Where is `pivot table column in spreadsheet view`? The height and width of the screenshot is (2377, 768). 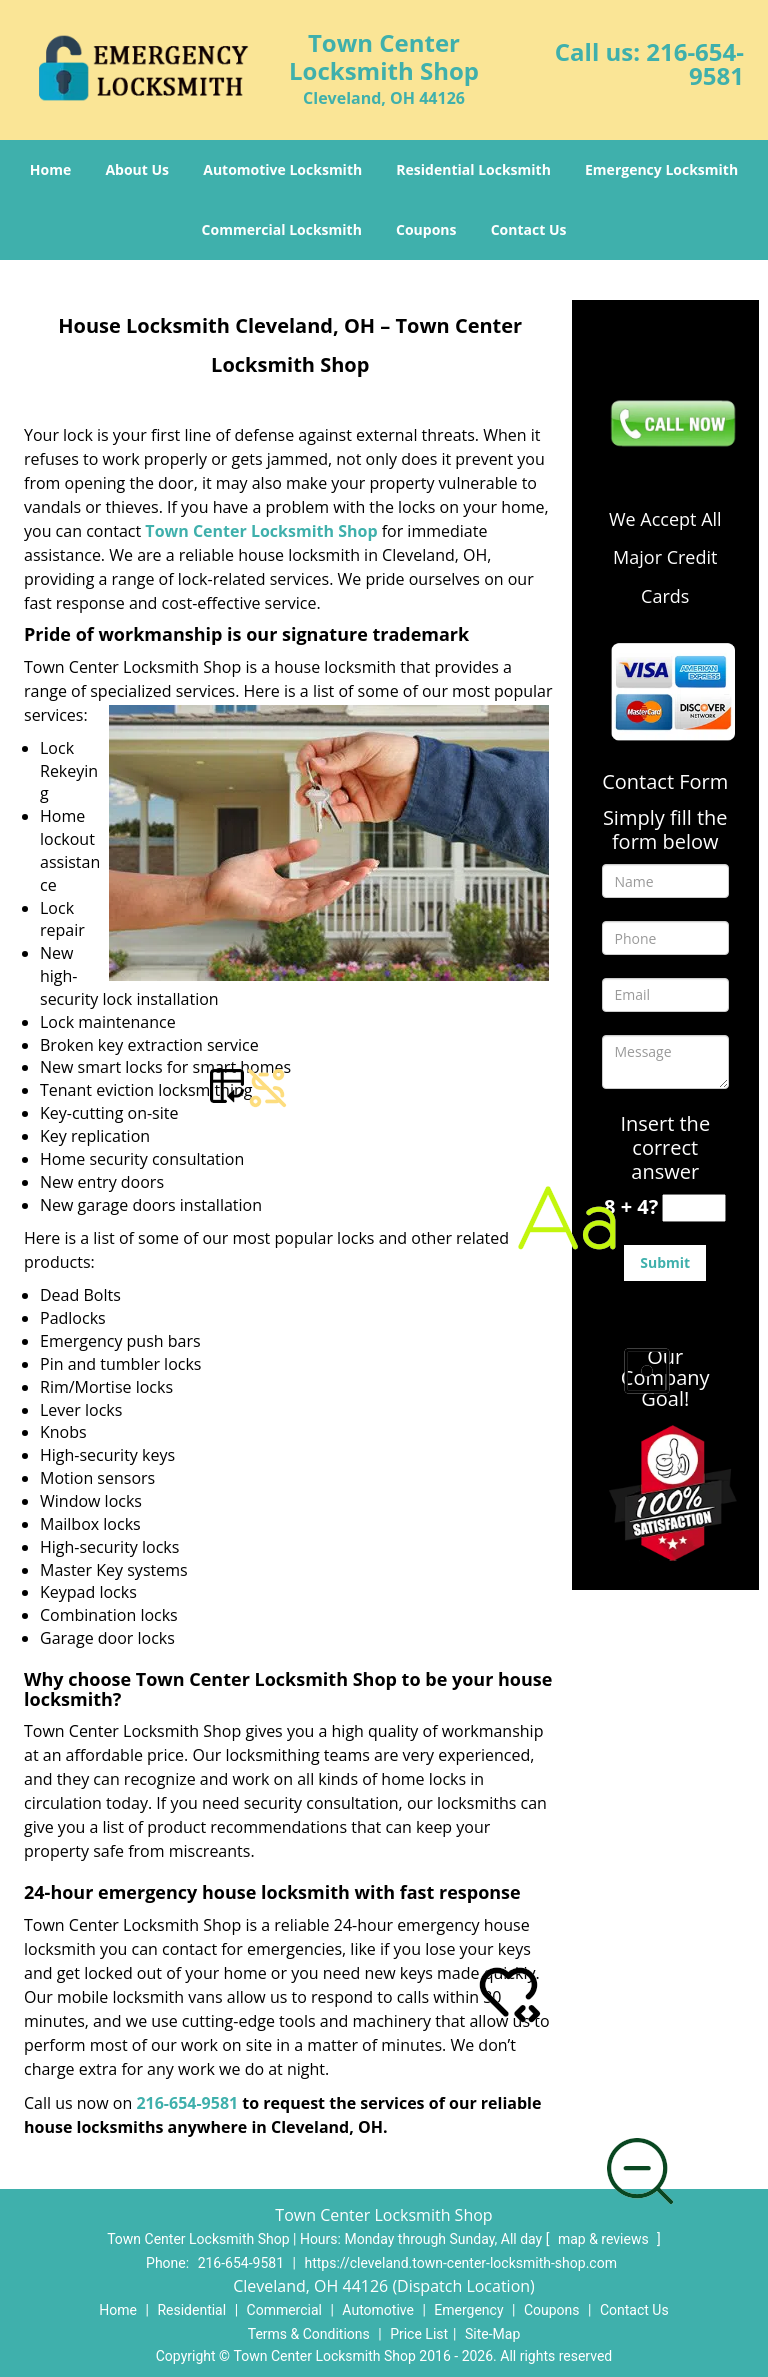 pivot table column in spreadsheet view is located at coordinates (227, 1086).